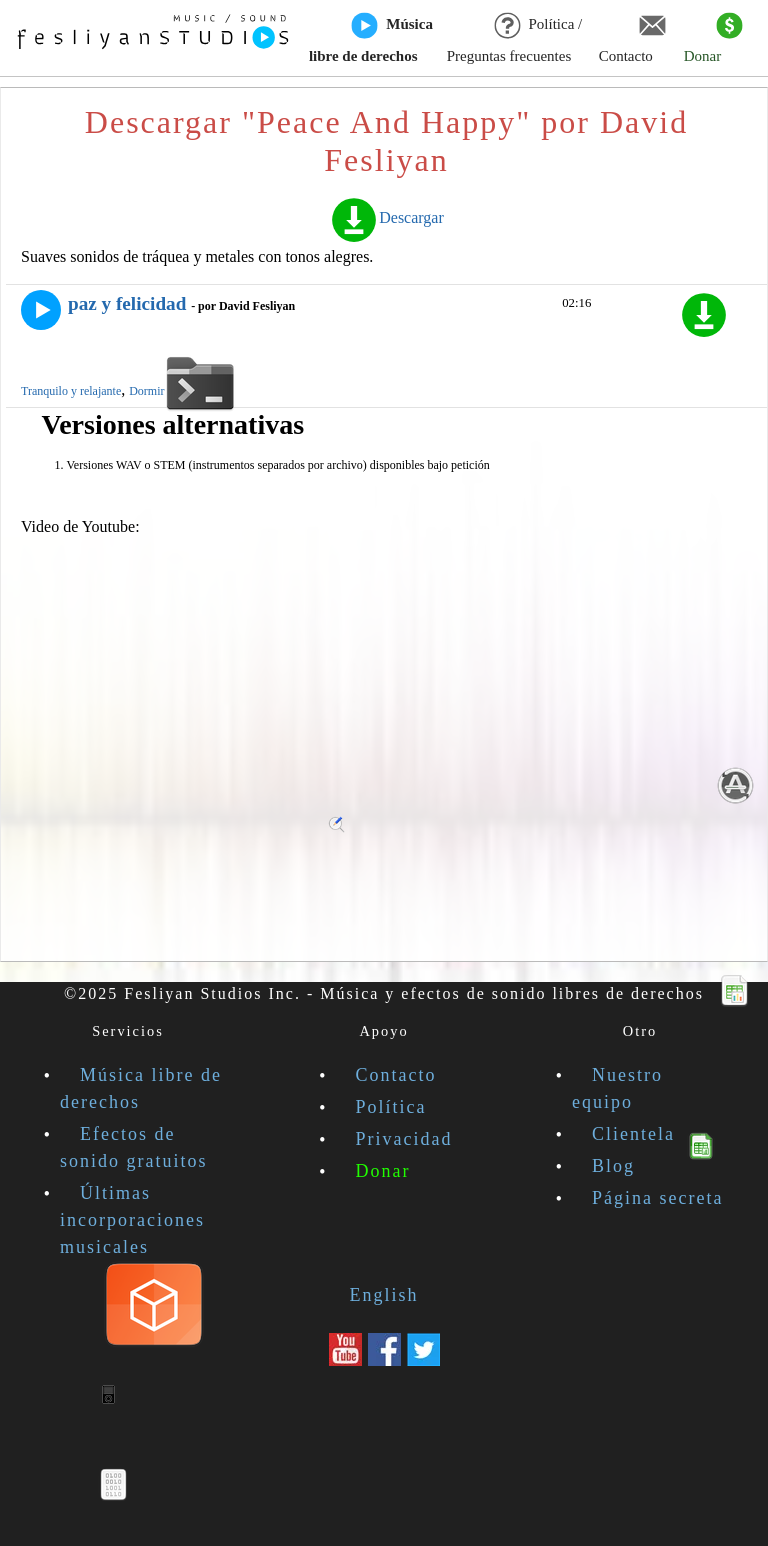 The image size is (768, 1546). I want to click on open a spreadsheet template file, so click(701, 1146).